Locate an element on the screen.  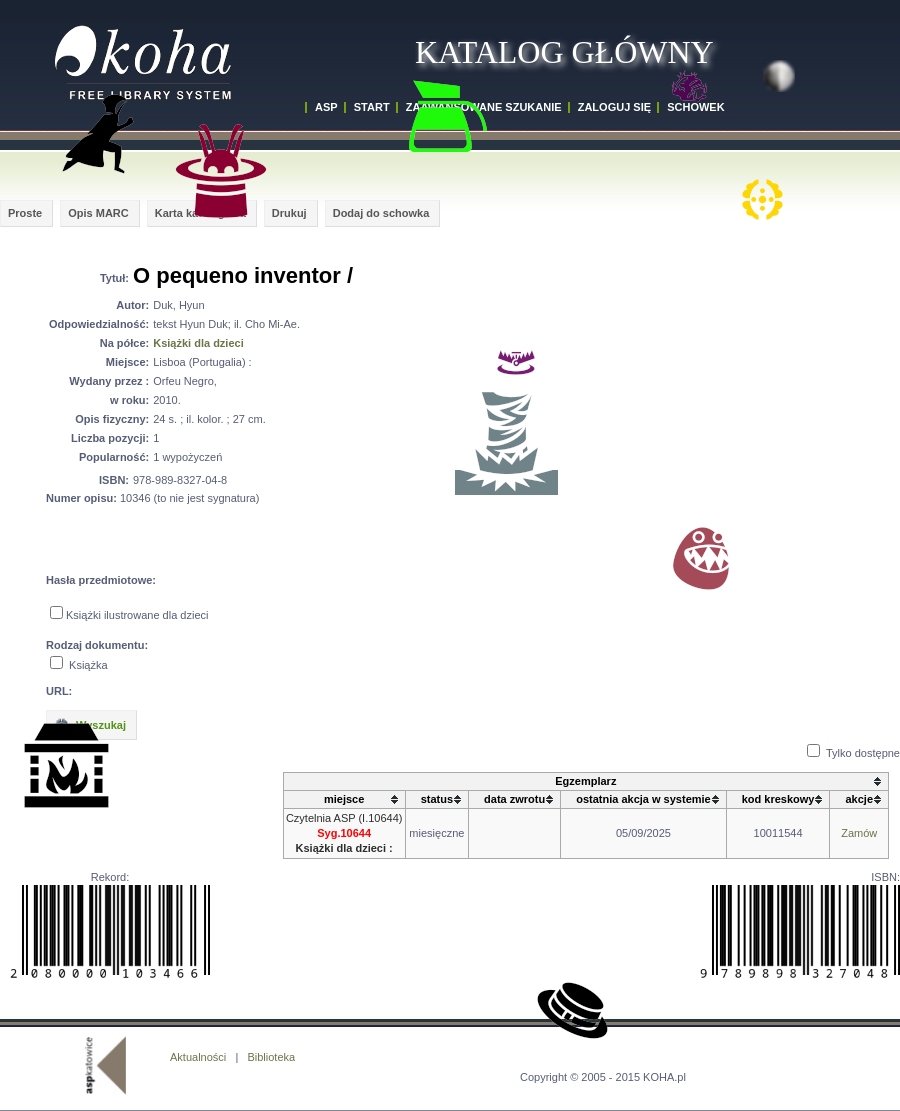
access hive or colony management features is located at coordinates (762, 199).